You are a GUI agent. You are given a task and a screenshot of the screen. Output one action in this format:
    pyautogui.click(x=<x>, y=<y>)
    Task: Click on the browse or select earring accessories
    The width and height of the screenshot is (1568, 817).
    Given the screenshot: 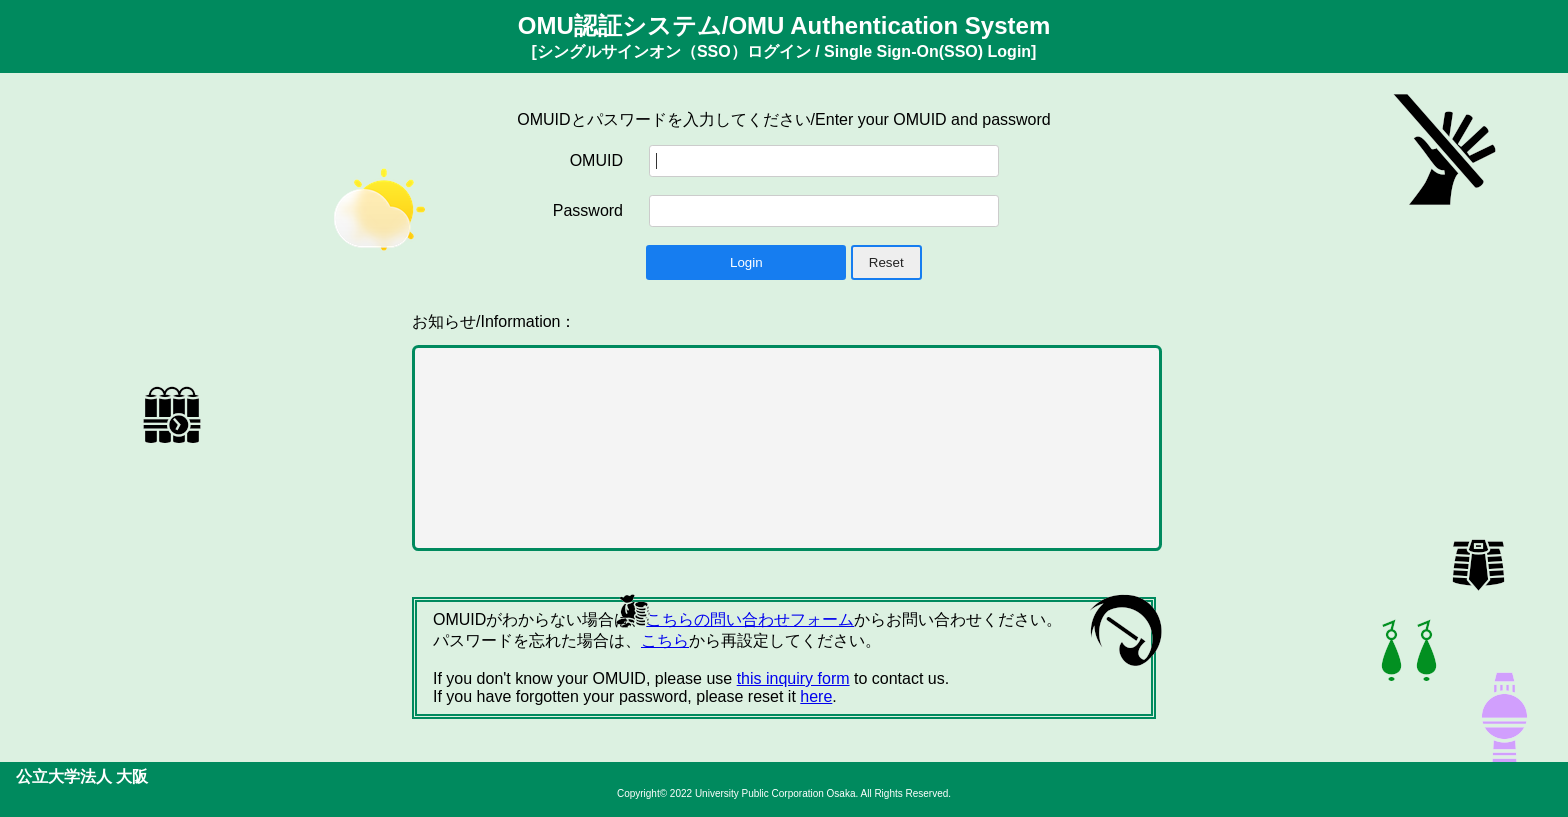 What is the action you would take?
    pyautogui.click(x=1409, y=650)
    